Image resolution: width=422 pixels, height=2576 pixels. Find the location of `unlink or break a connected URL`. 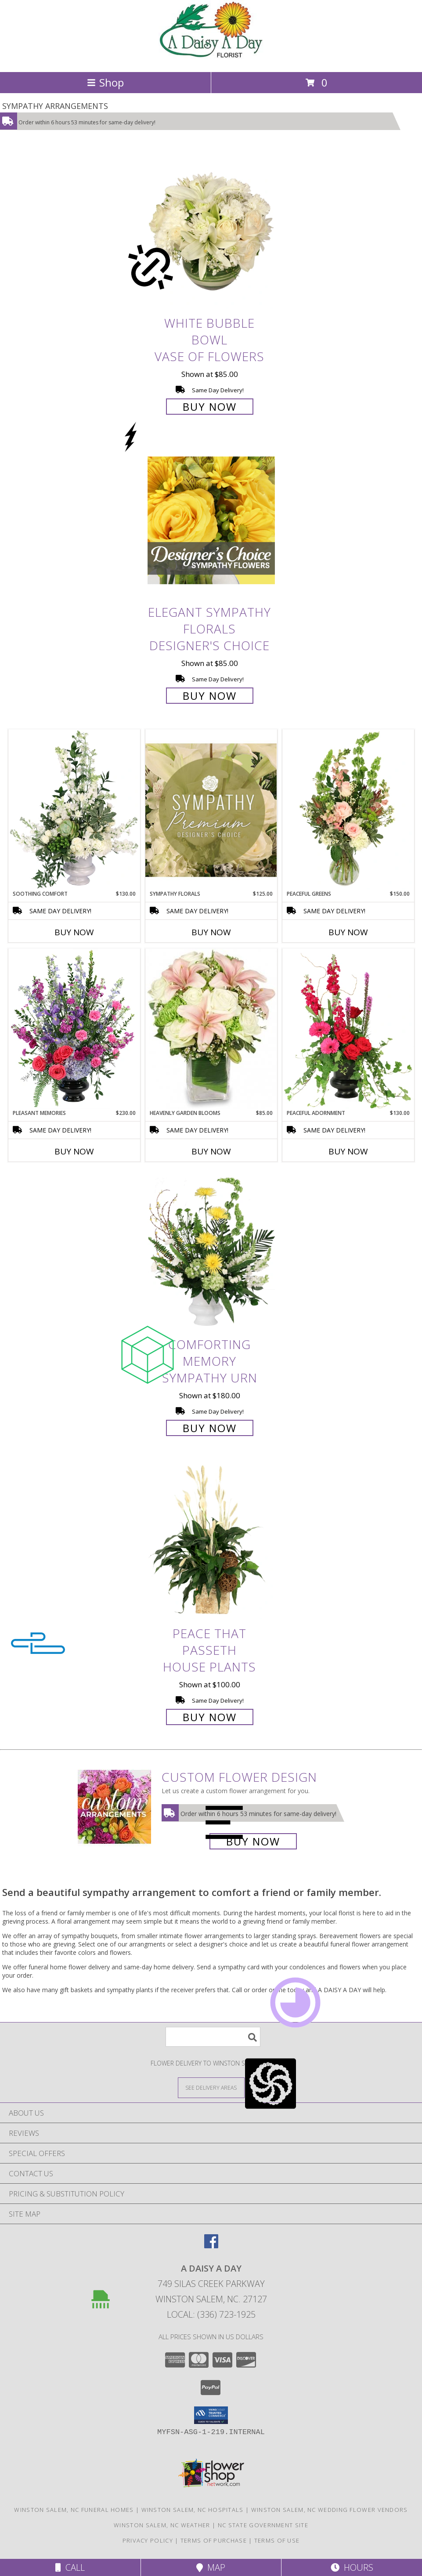

unlink or break a connected URL is located at coordinates (151, 267).